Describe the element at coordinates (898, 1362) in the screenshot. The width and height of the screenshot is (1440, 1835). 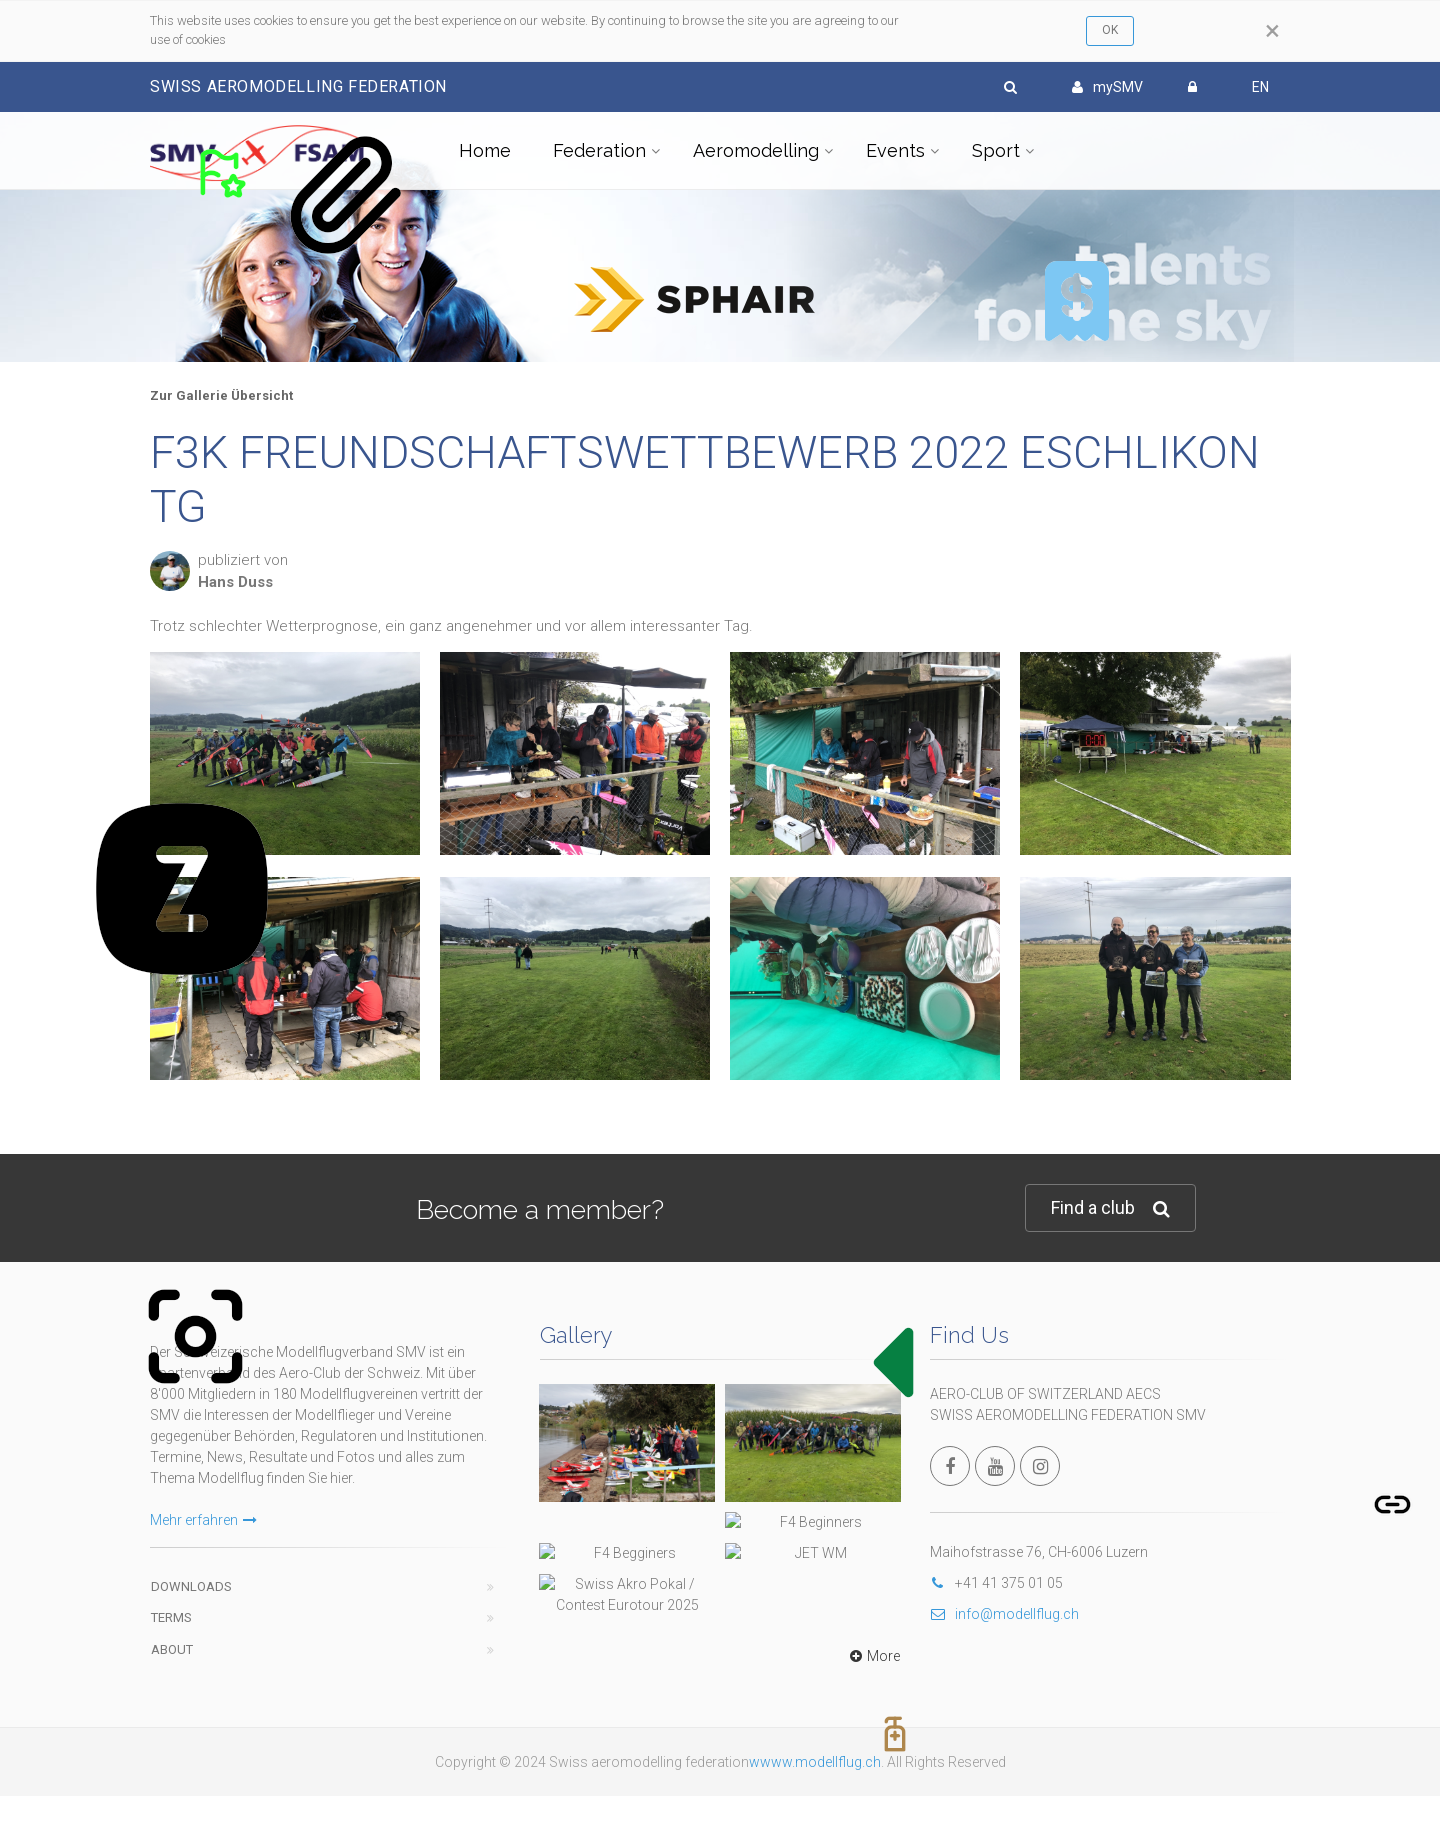
I see `go back to the previous screen` at that location.